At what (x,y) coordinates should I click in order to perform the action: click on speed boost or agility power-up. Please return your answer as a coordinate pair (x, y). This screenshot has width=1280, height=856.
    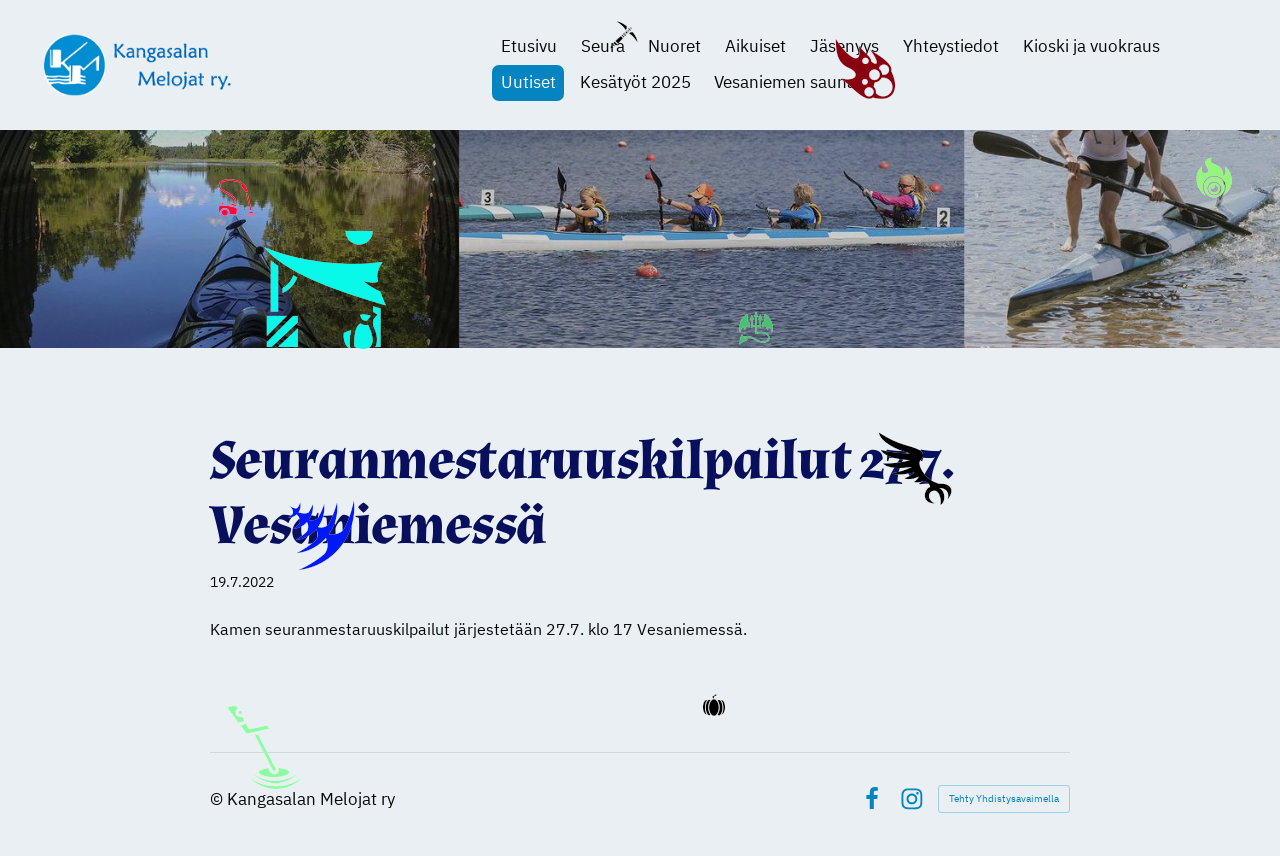
    Looking at the image, I should click on (915, 469).